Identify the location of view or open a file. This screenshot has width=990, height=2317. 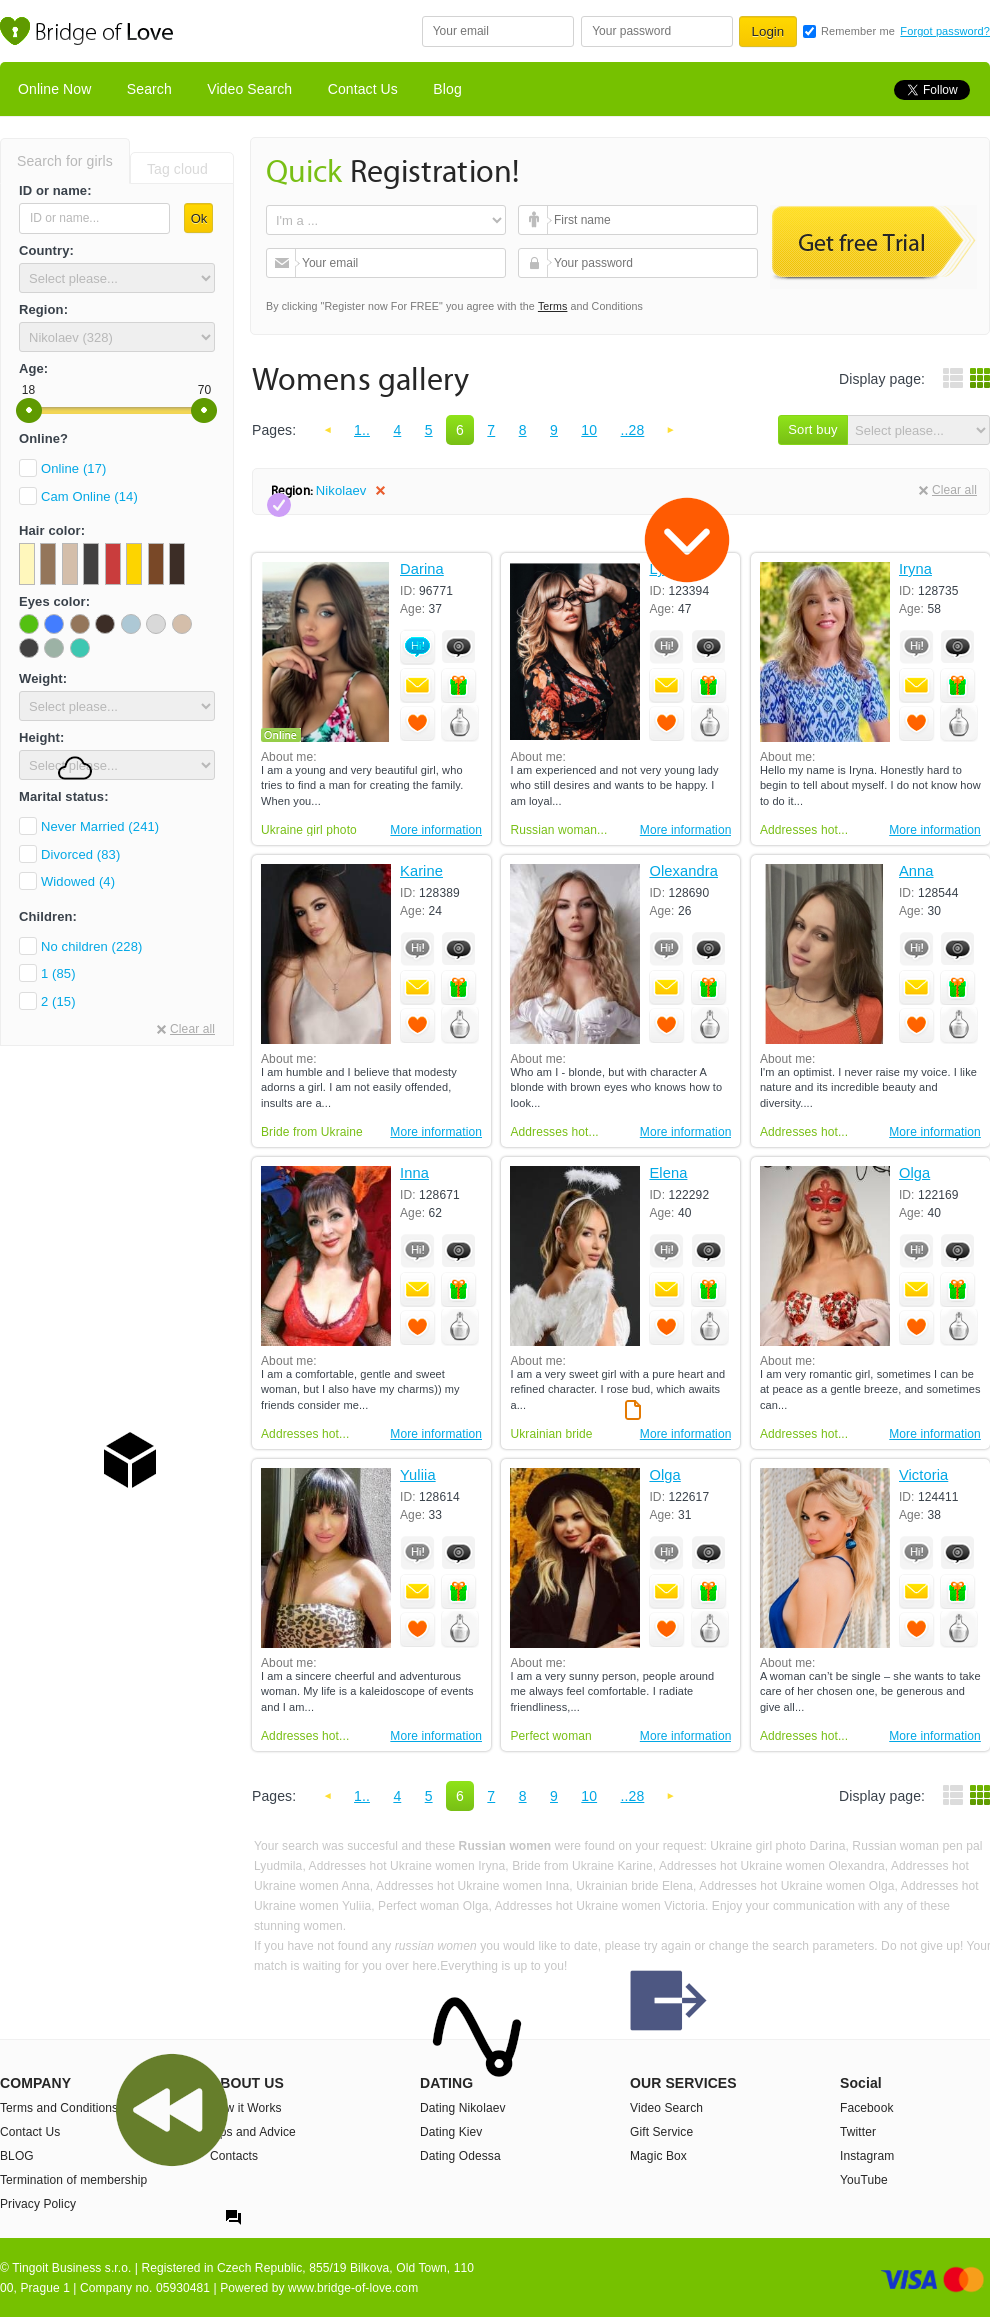
(633, 1410).